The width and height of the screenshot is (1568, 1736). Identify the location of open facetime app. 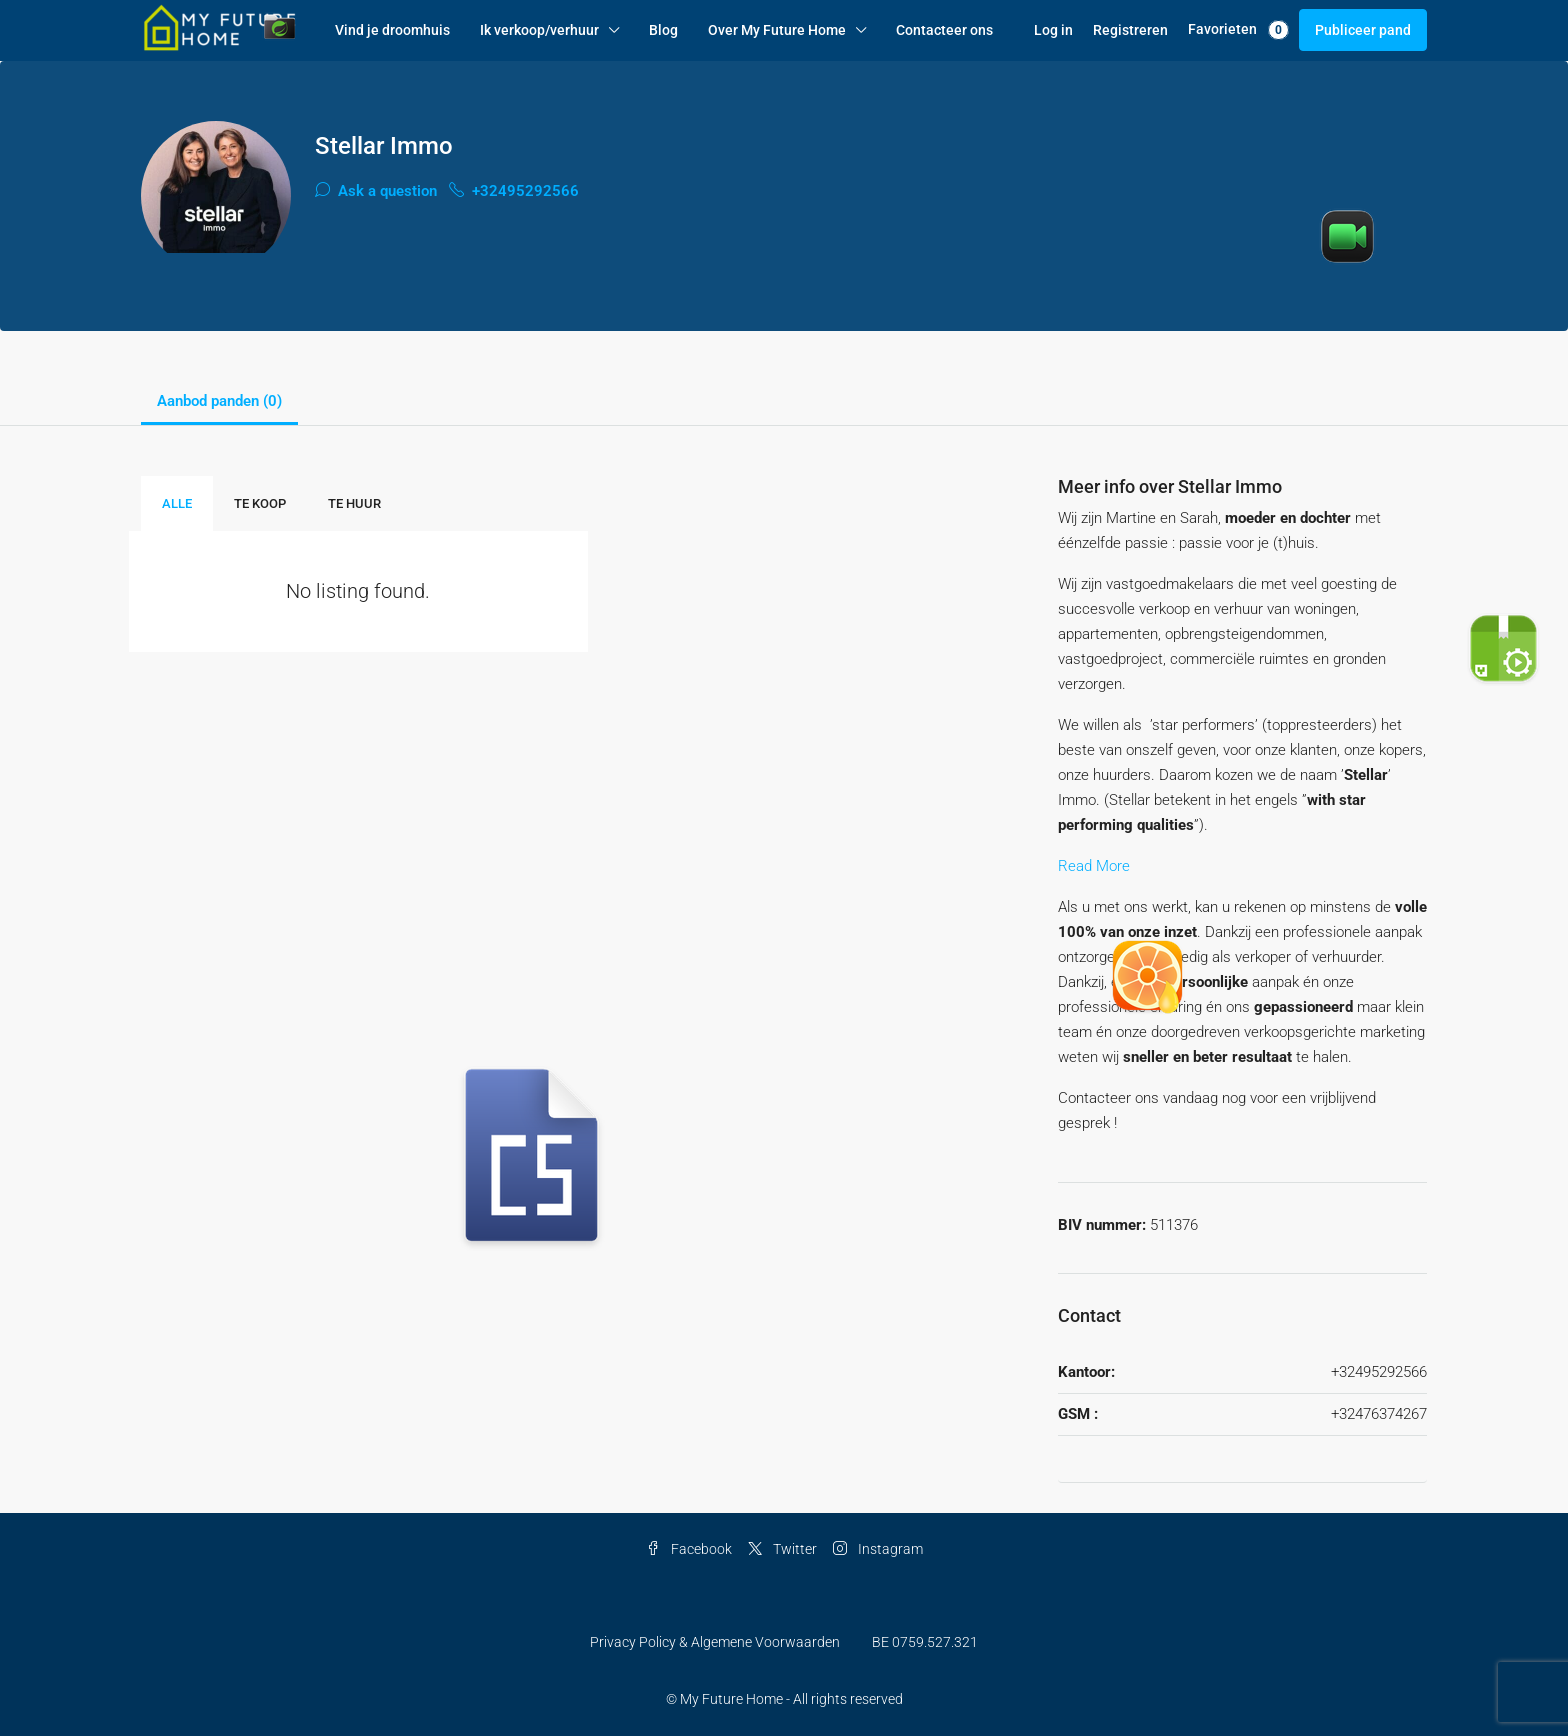
(1347, 236).